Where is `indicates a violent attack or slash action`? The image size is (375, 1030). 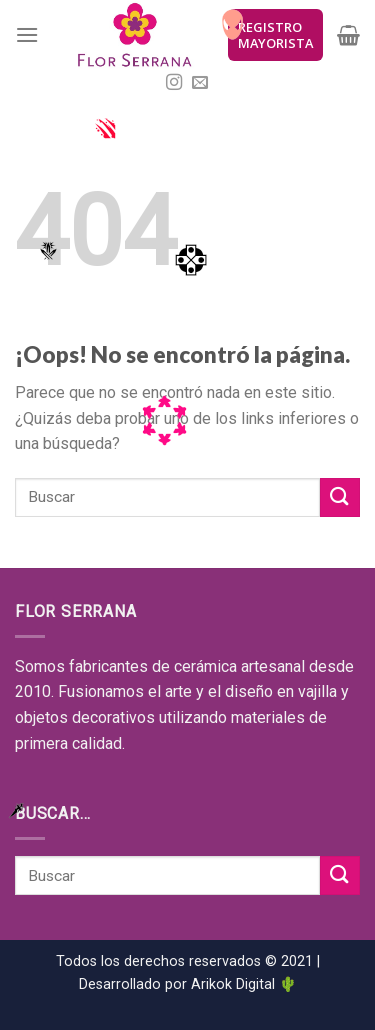 indicates a violent attack or slash action is located at coordinates (105, 128).